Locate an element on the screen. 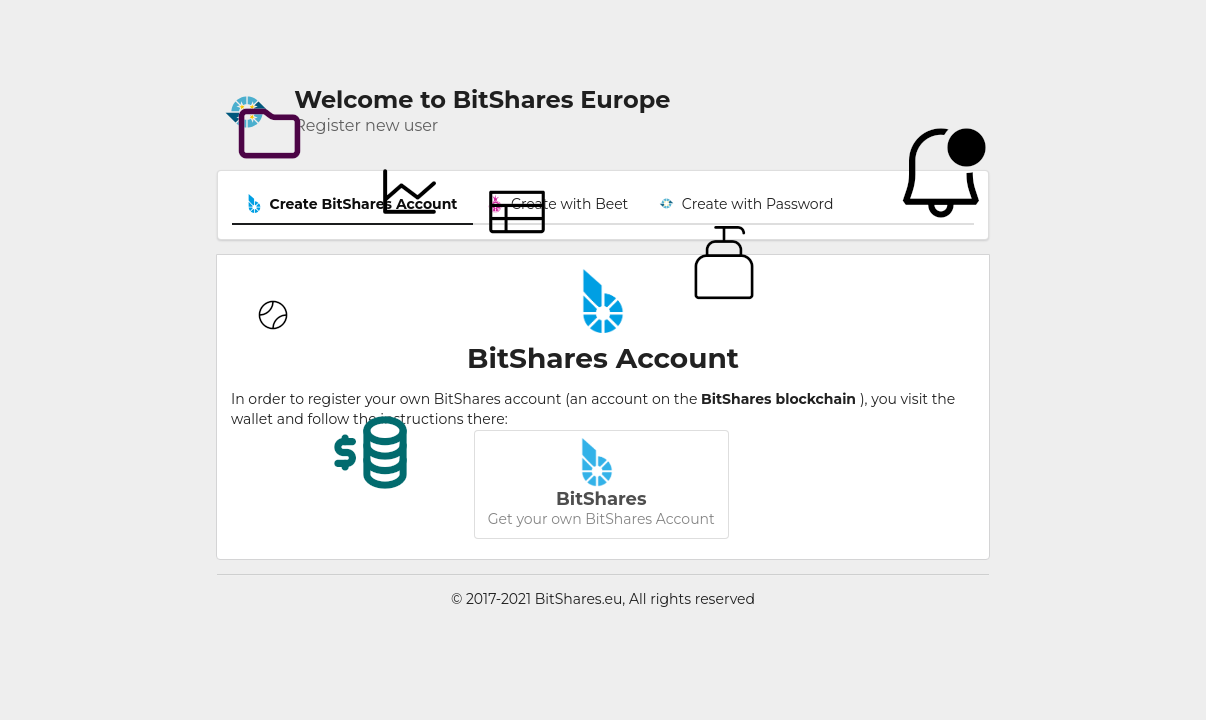 The height and width of the screenshot is (720, 1206). open folder to view files is located at coordinates (269, 135).